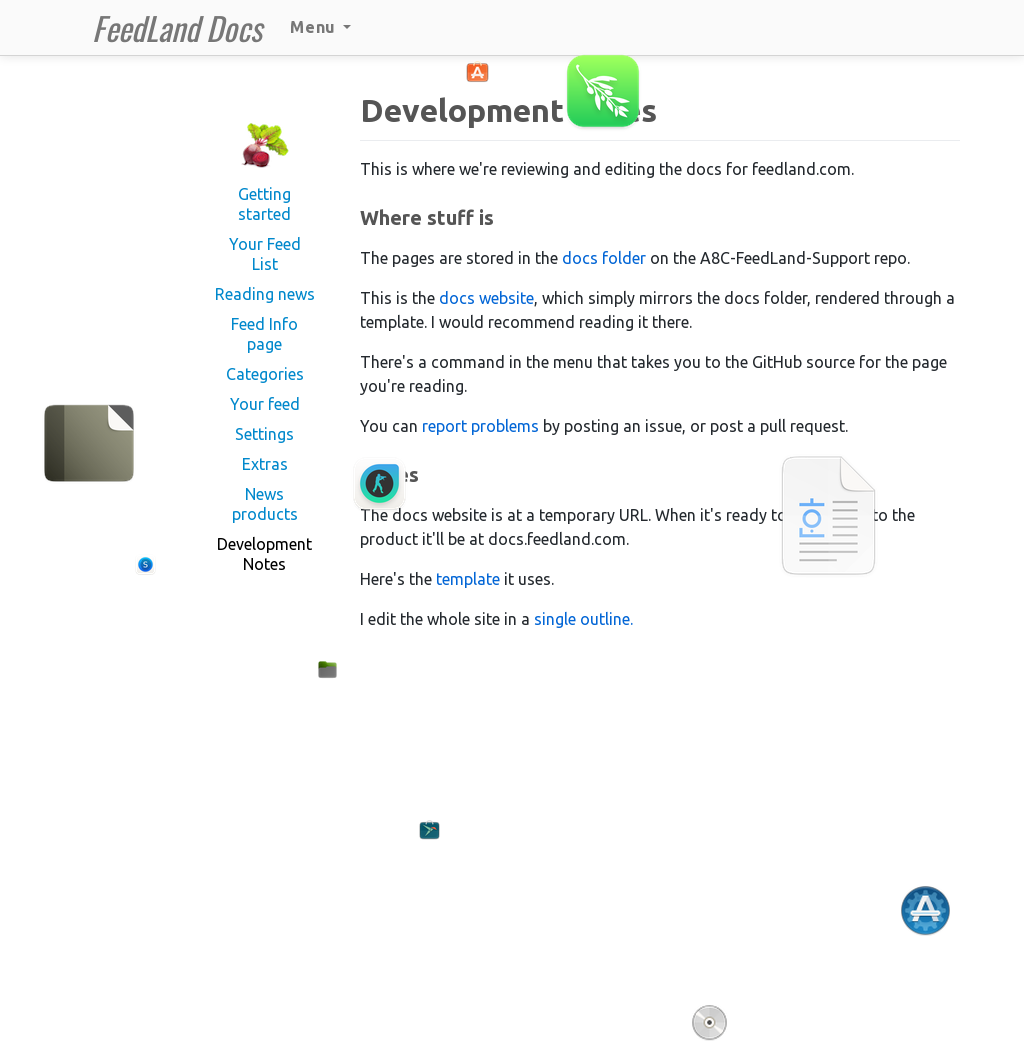 This screenshot has height=1047, width=1024. I want to click on change desktop wallpaper settings, so click(89, 440).